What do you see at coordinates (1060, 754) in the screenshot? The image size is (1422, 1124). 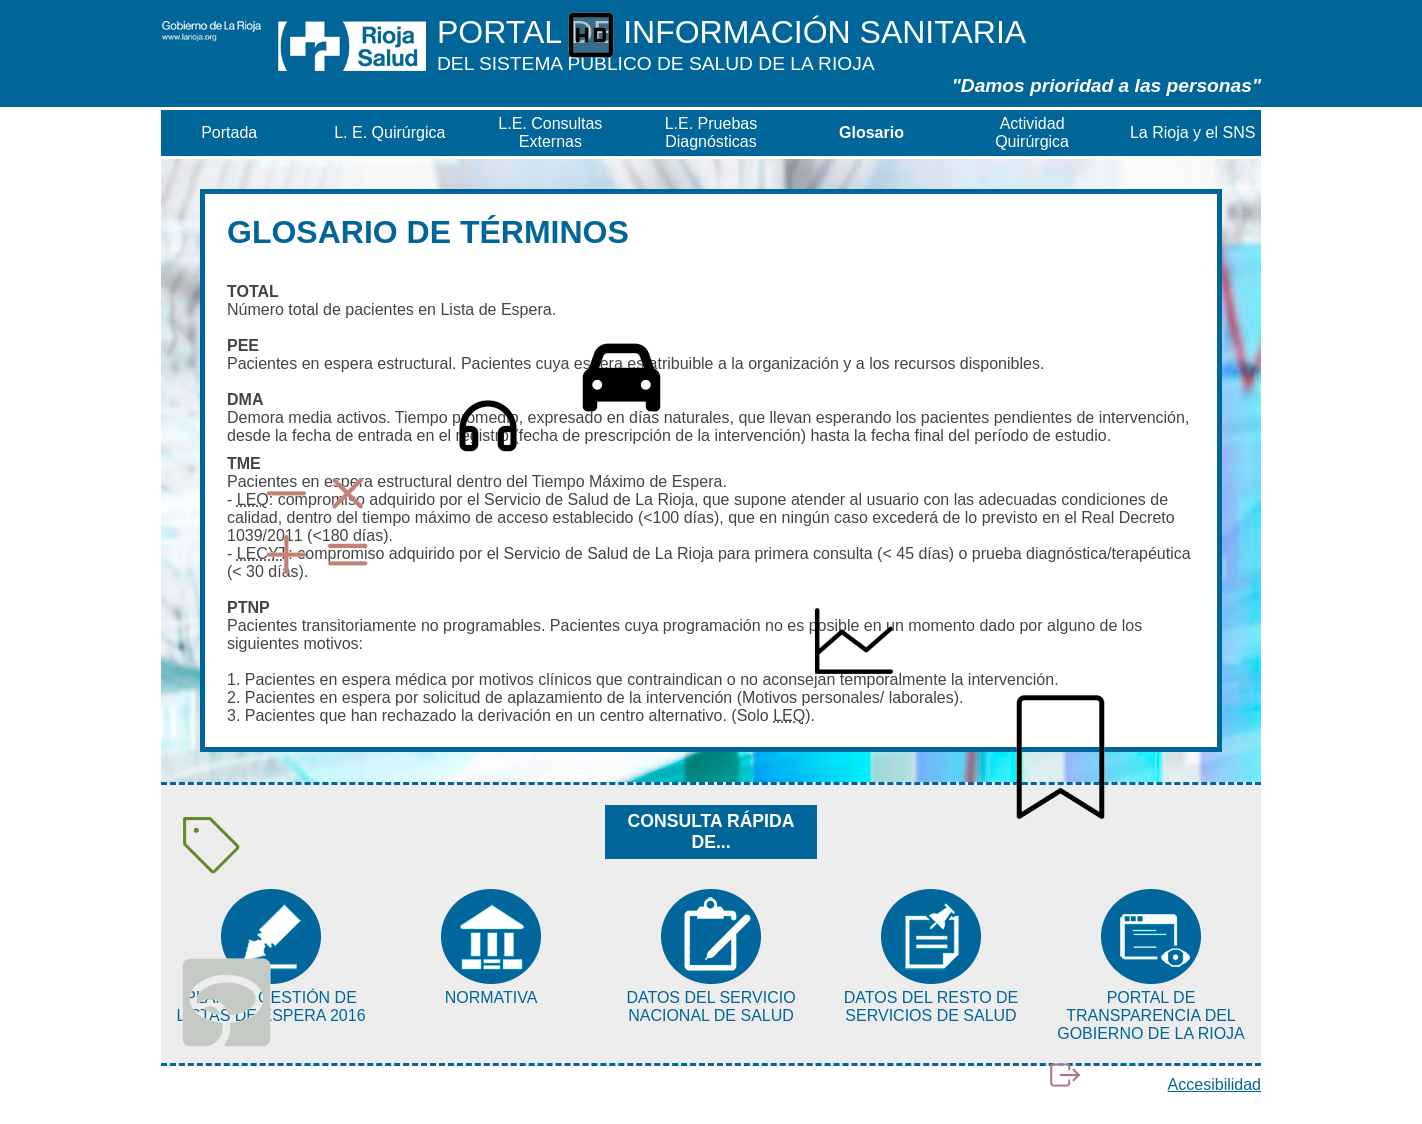 I see `save this item to bookmarks` at bounding box center [1060, 754].